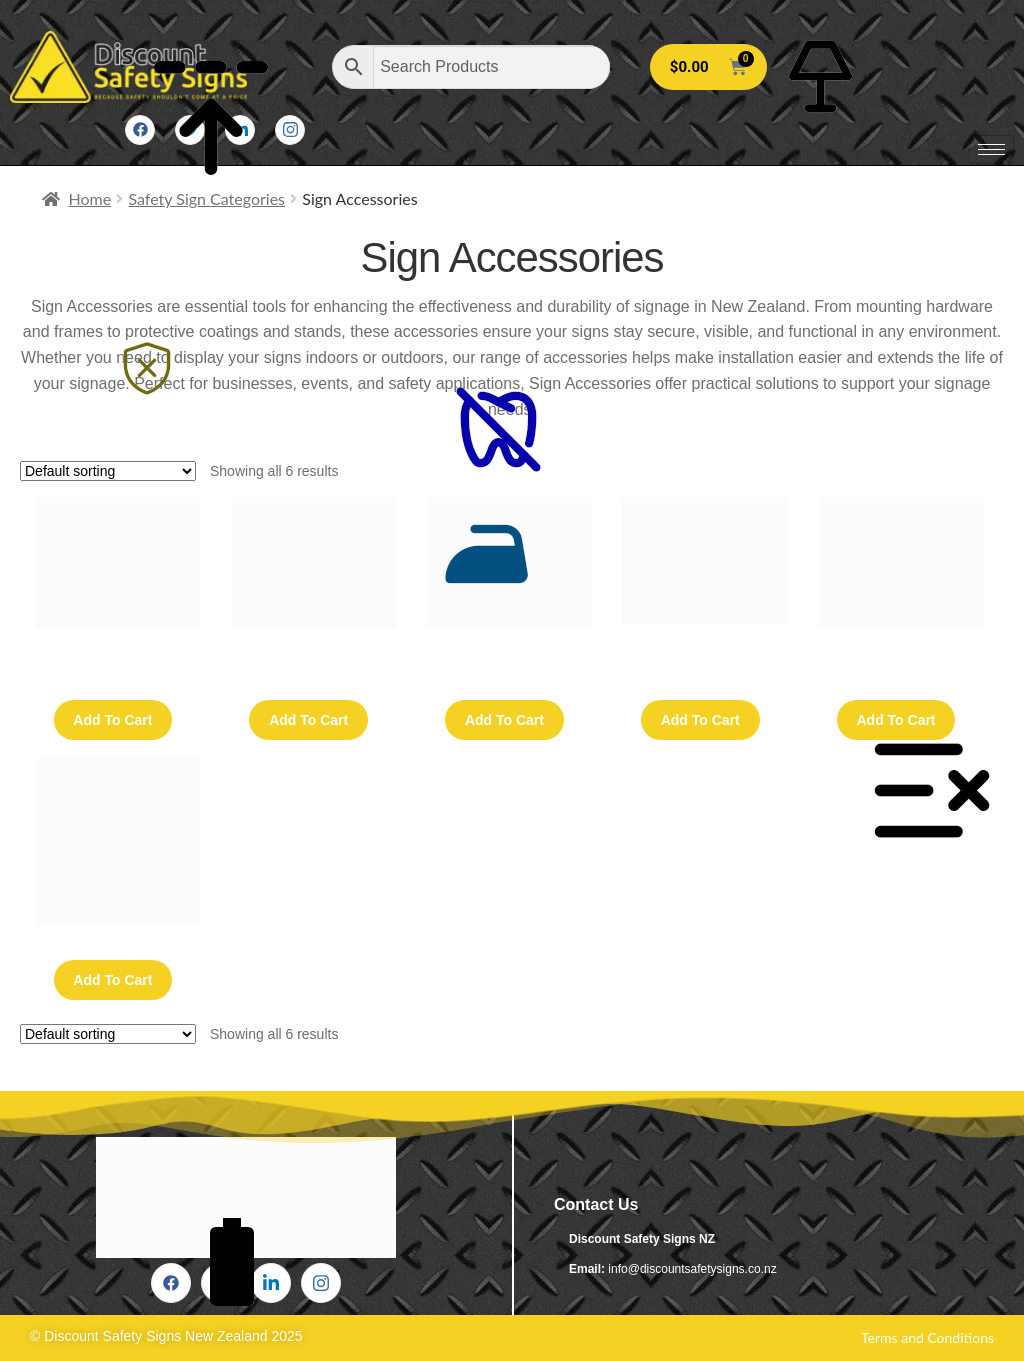 The width and height of the screenshot is (1024, 1361). What do you see at coordinates (487, 554) in the screenshot?
I see `ironing or garment care instructions` at bounding box center [487, 554].